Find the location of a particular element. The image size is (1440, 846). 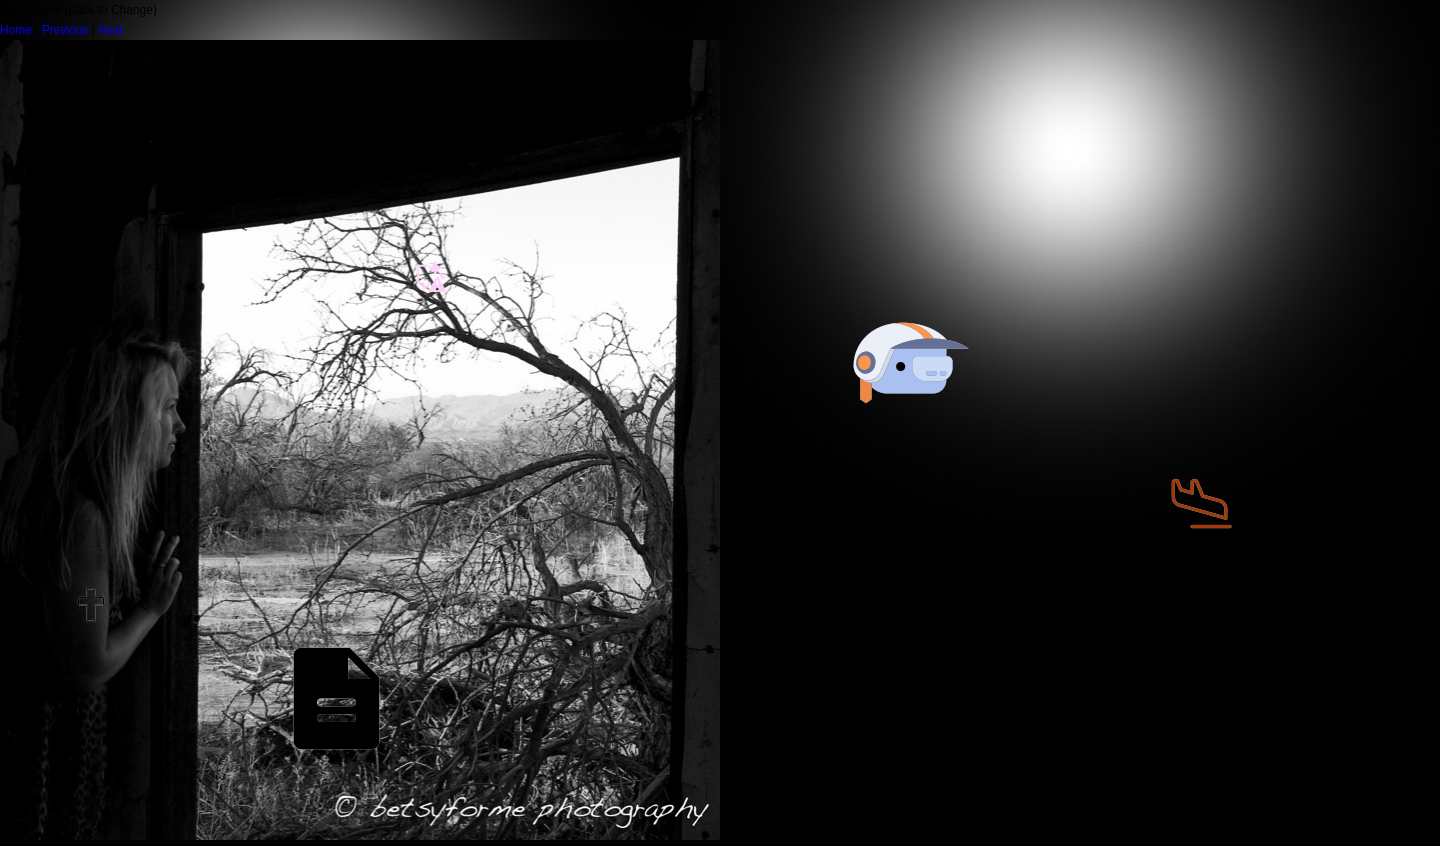

discord early supporter badge is located at coordinates (911, 363).